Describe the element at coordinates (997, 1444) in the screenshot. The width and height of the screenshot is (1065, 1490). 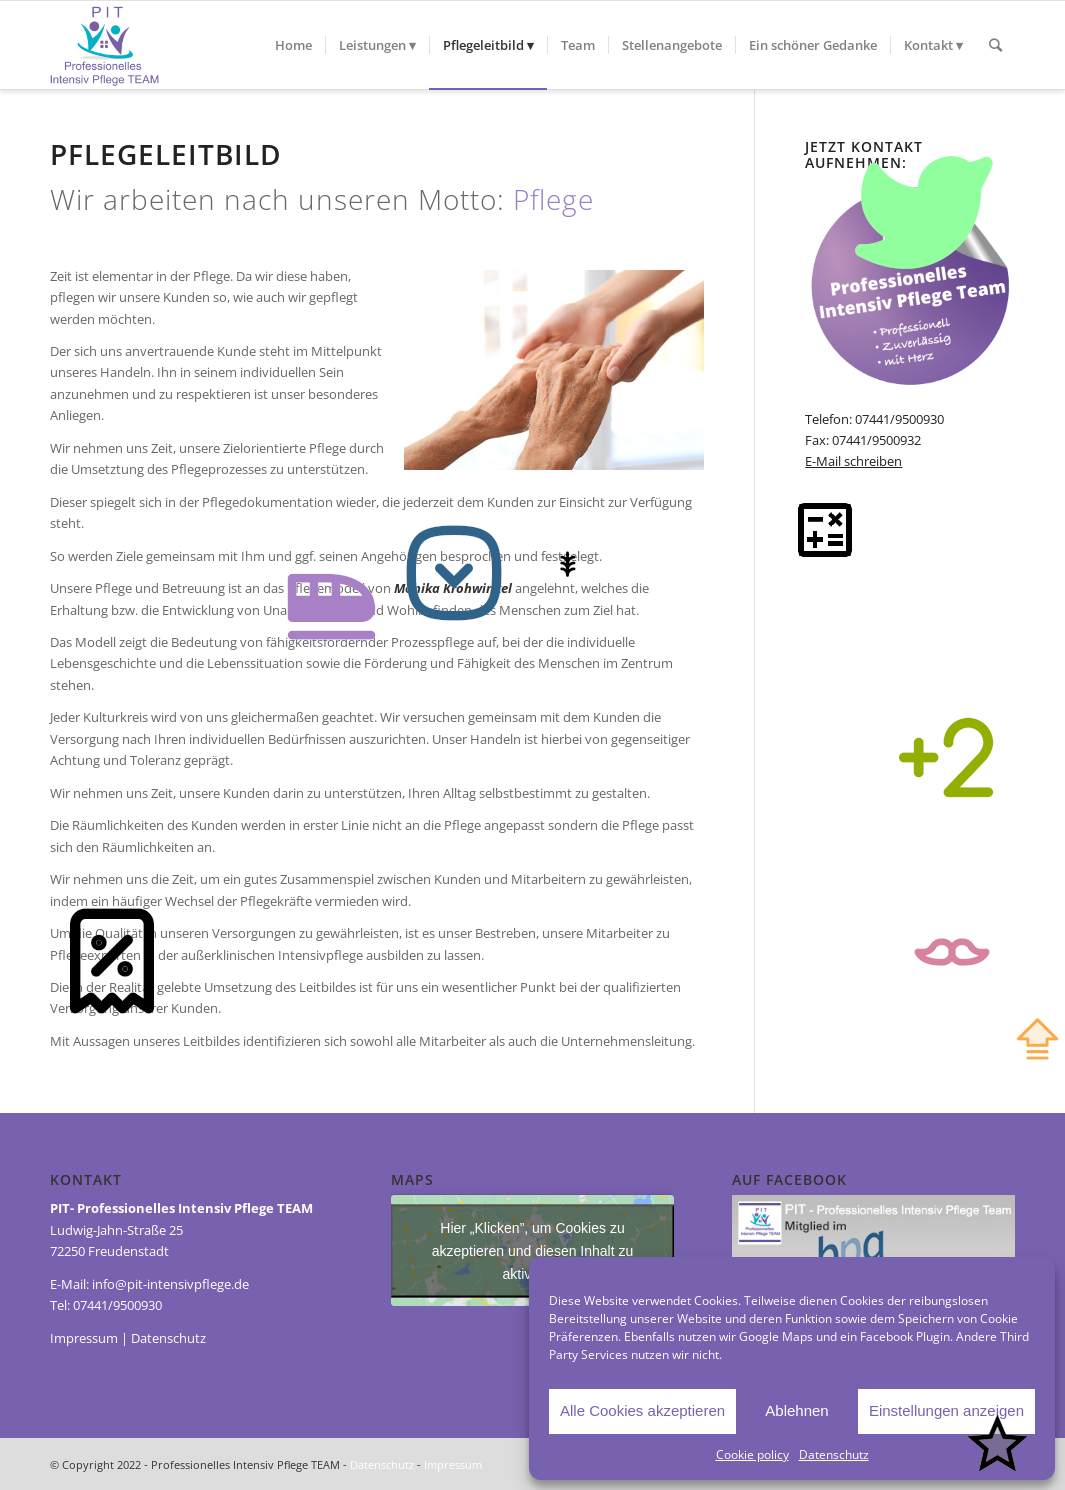
I see `add item to favorites` at that location.